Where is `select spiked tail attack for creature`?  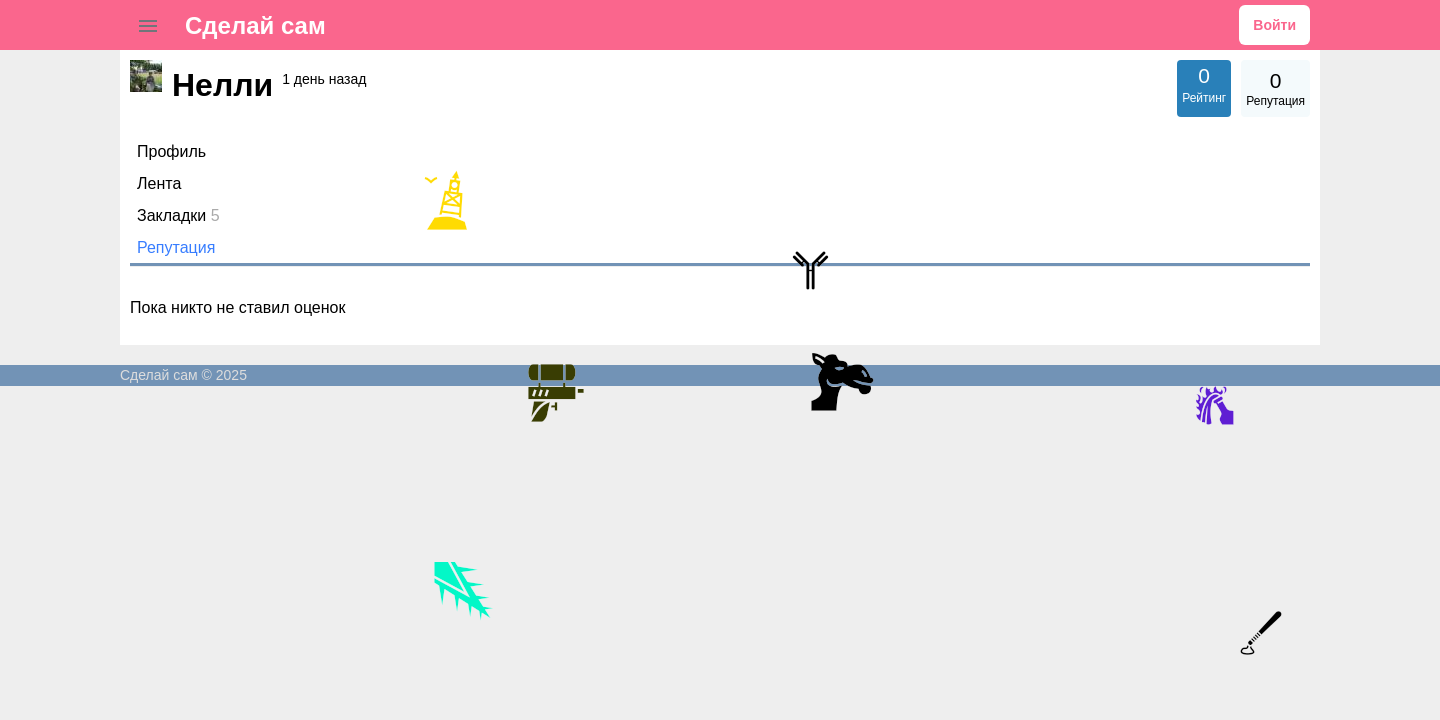
select spiked tail attack for creature is located at coordinates (463, 591).